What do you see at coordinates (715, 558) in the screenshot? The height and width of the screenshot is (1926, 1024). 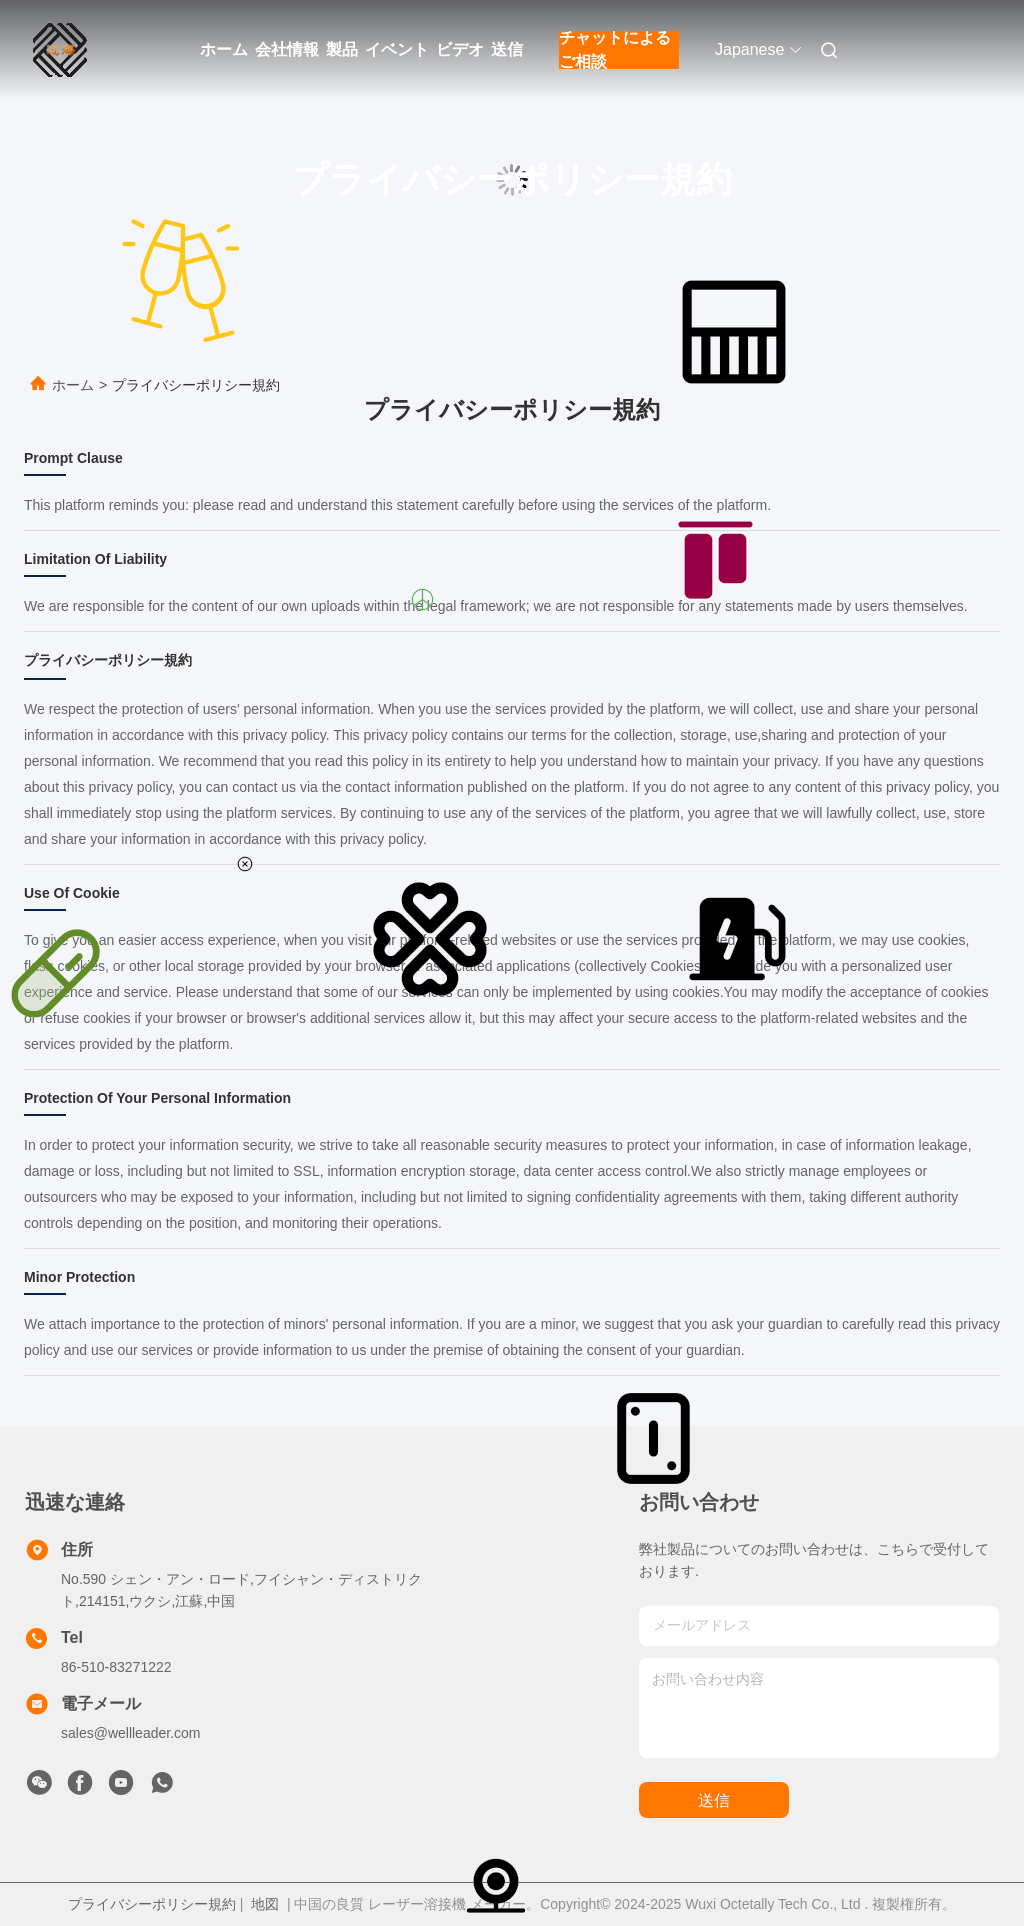 I see `align selected elements to the top` at bounding box center [715, 558].